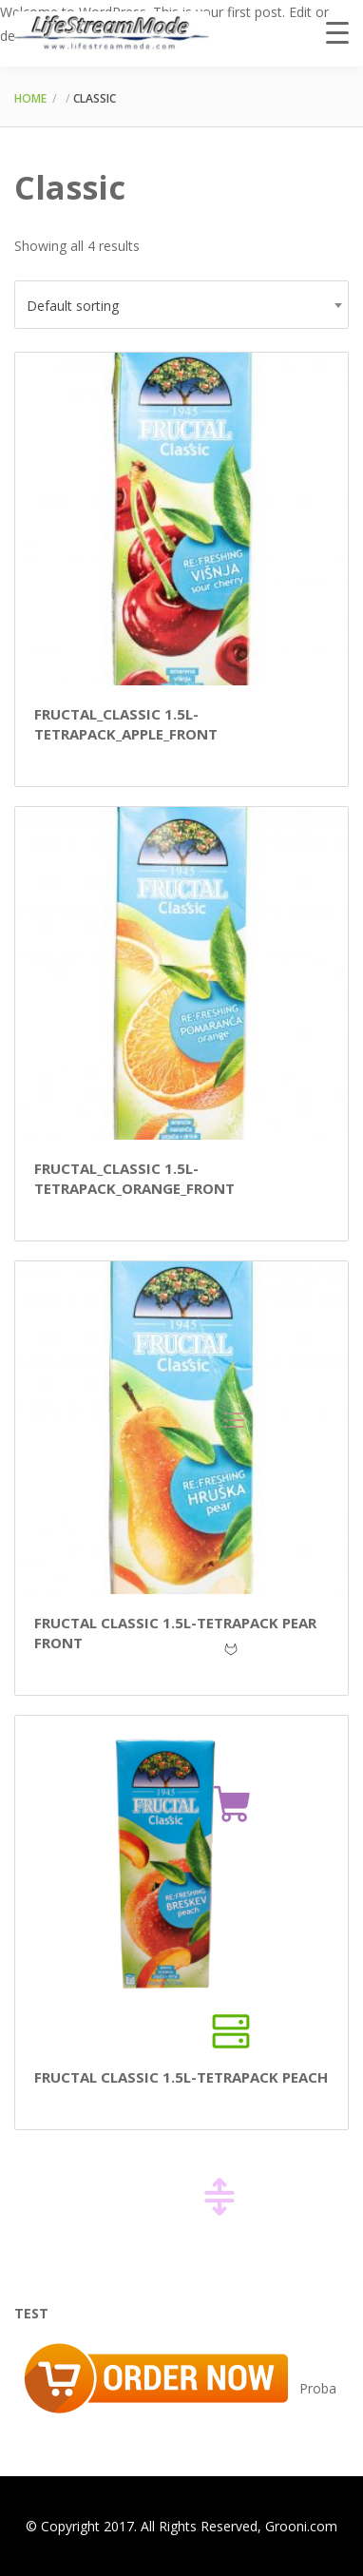  Describe the element at coordinates (232, 1804) in the screenshot. I see `view your shopping cart` at that location.